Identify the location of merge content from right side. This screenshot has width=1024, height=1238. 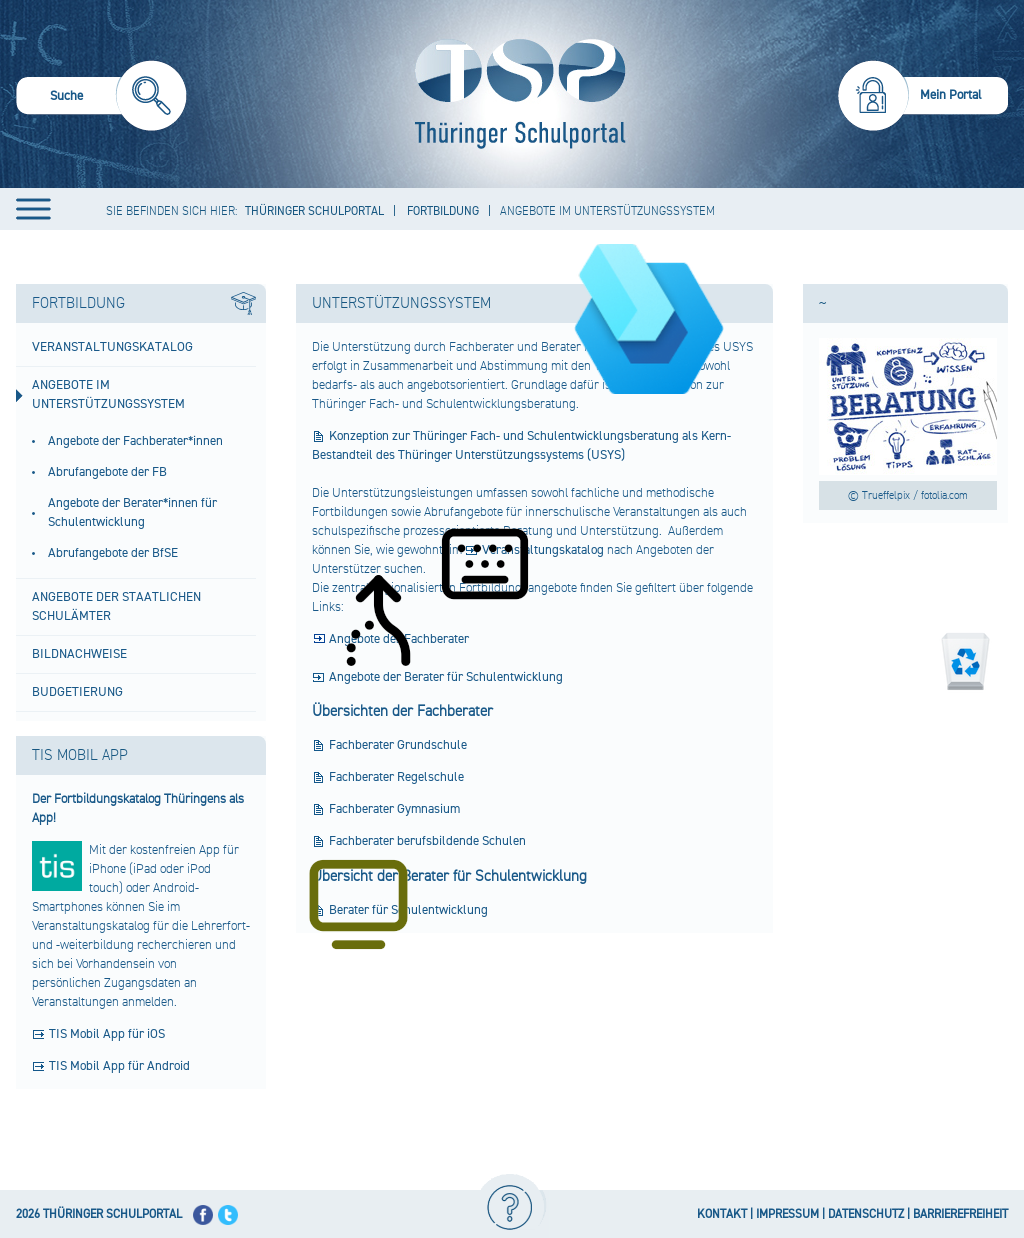
(378, 620).